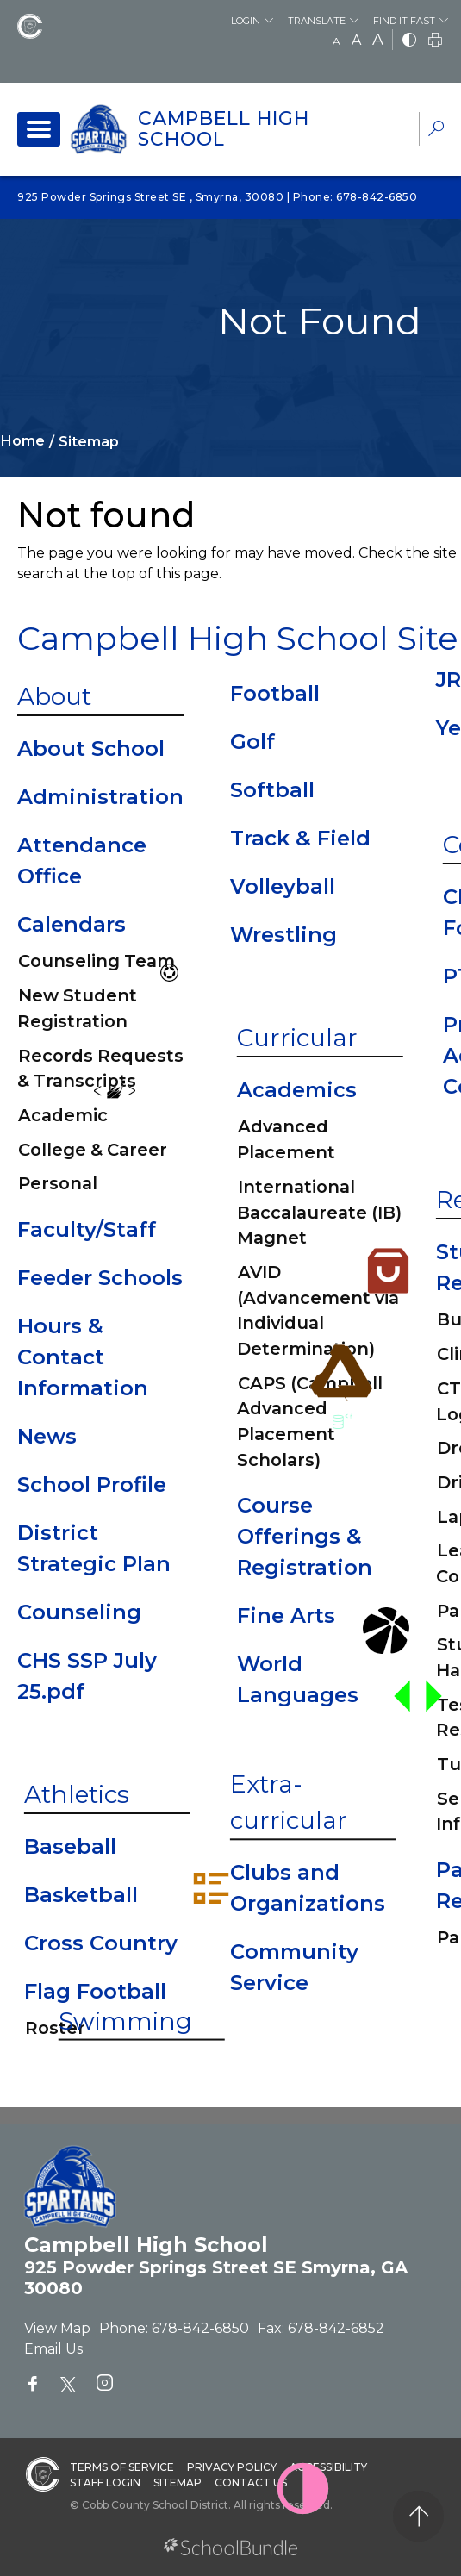 Image resolution: width=461 pixels, height=2576 pixels. Describe the element at coordinates (341, 1373) in the screenshot. I see `open affinity creative software` at that location.